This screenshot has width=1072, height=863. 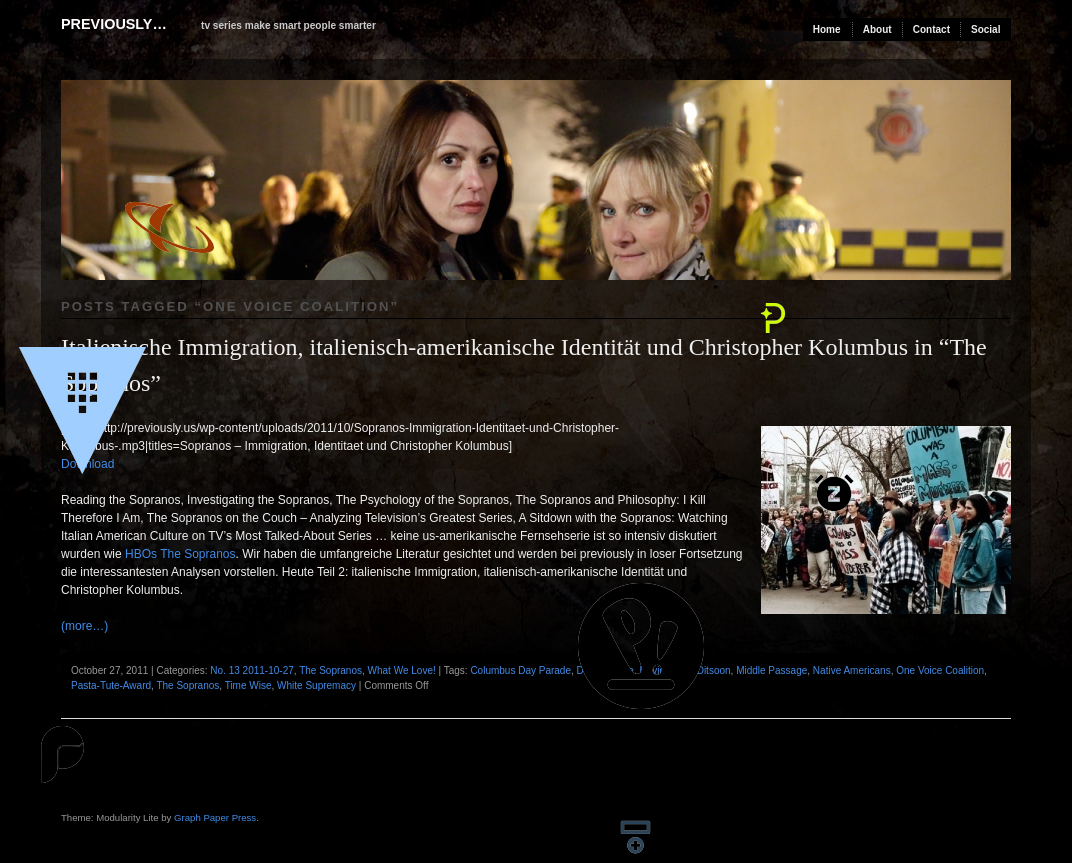 I want to click on snooze an active alarm, so click(x=834, y=492).